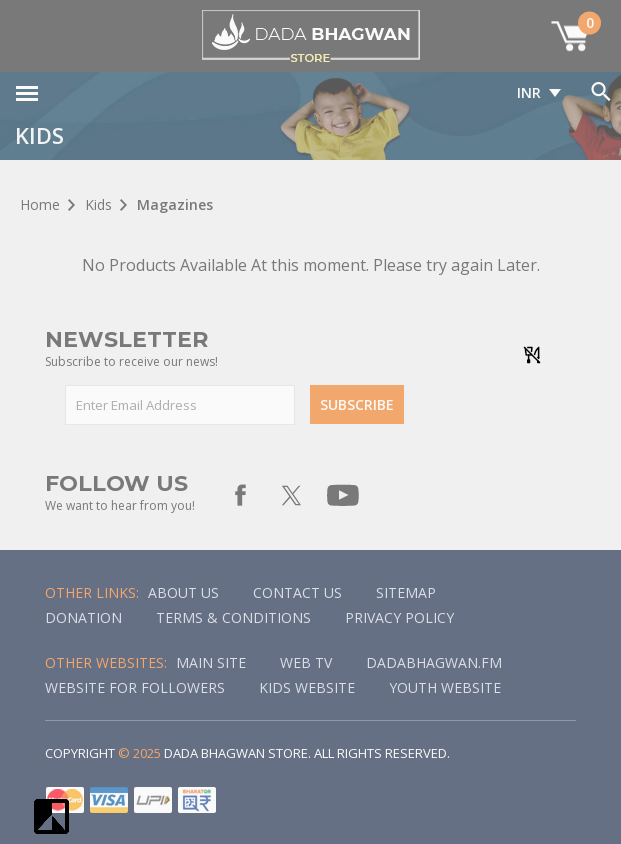 The image size is (621, 844). What do you see at coordinates (532, 355) in the screenshot?
I see `indicates cooking or kitchen features are disabled` at bounding box center [532, 355].